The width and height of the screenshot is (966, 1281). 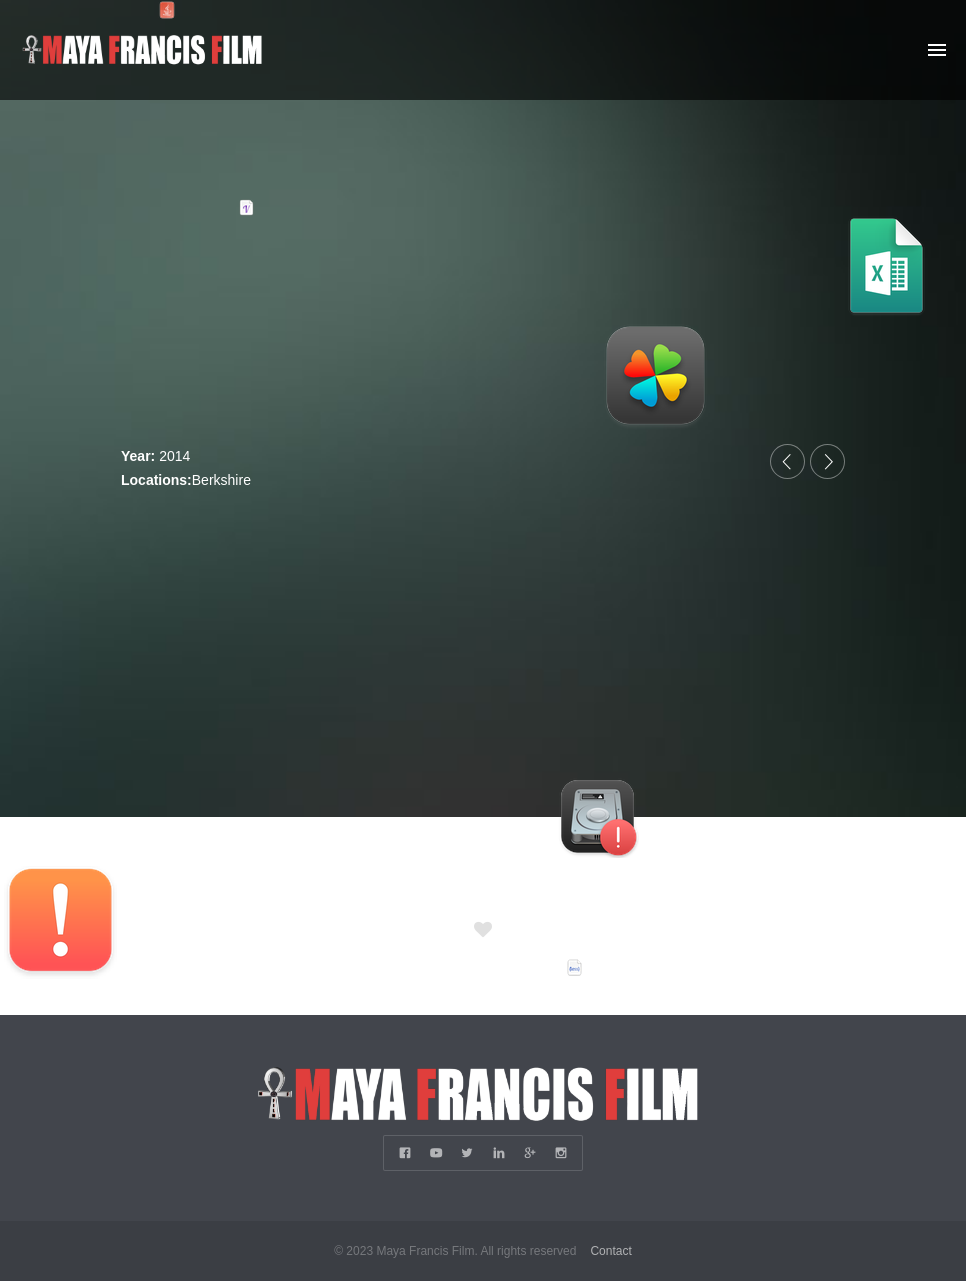 What do you see at coordinates (246, 207) in the screenshot?
I see `indicates a Vala programming language source file` at bounding box center [246, 207].